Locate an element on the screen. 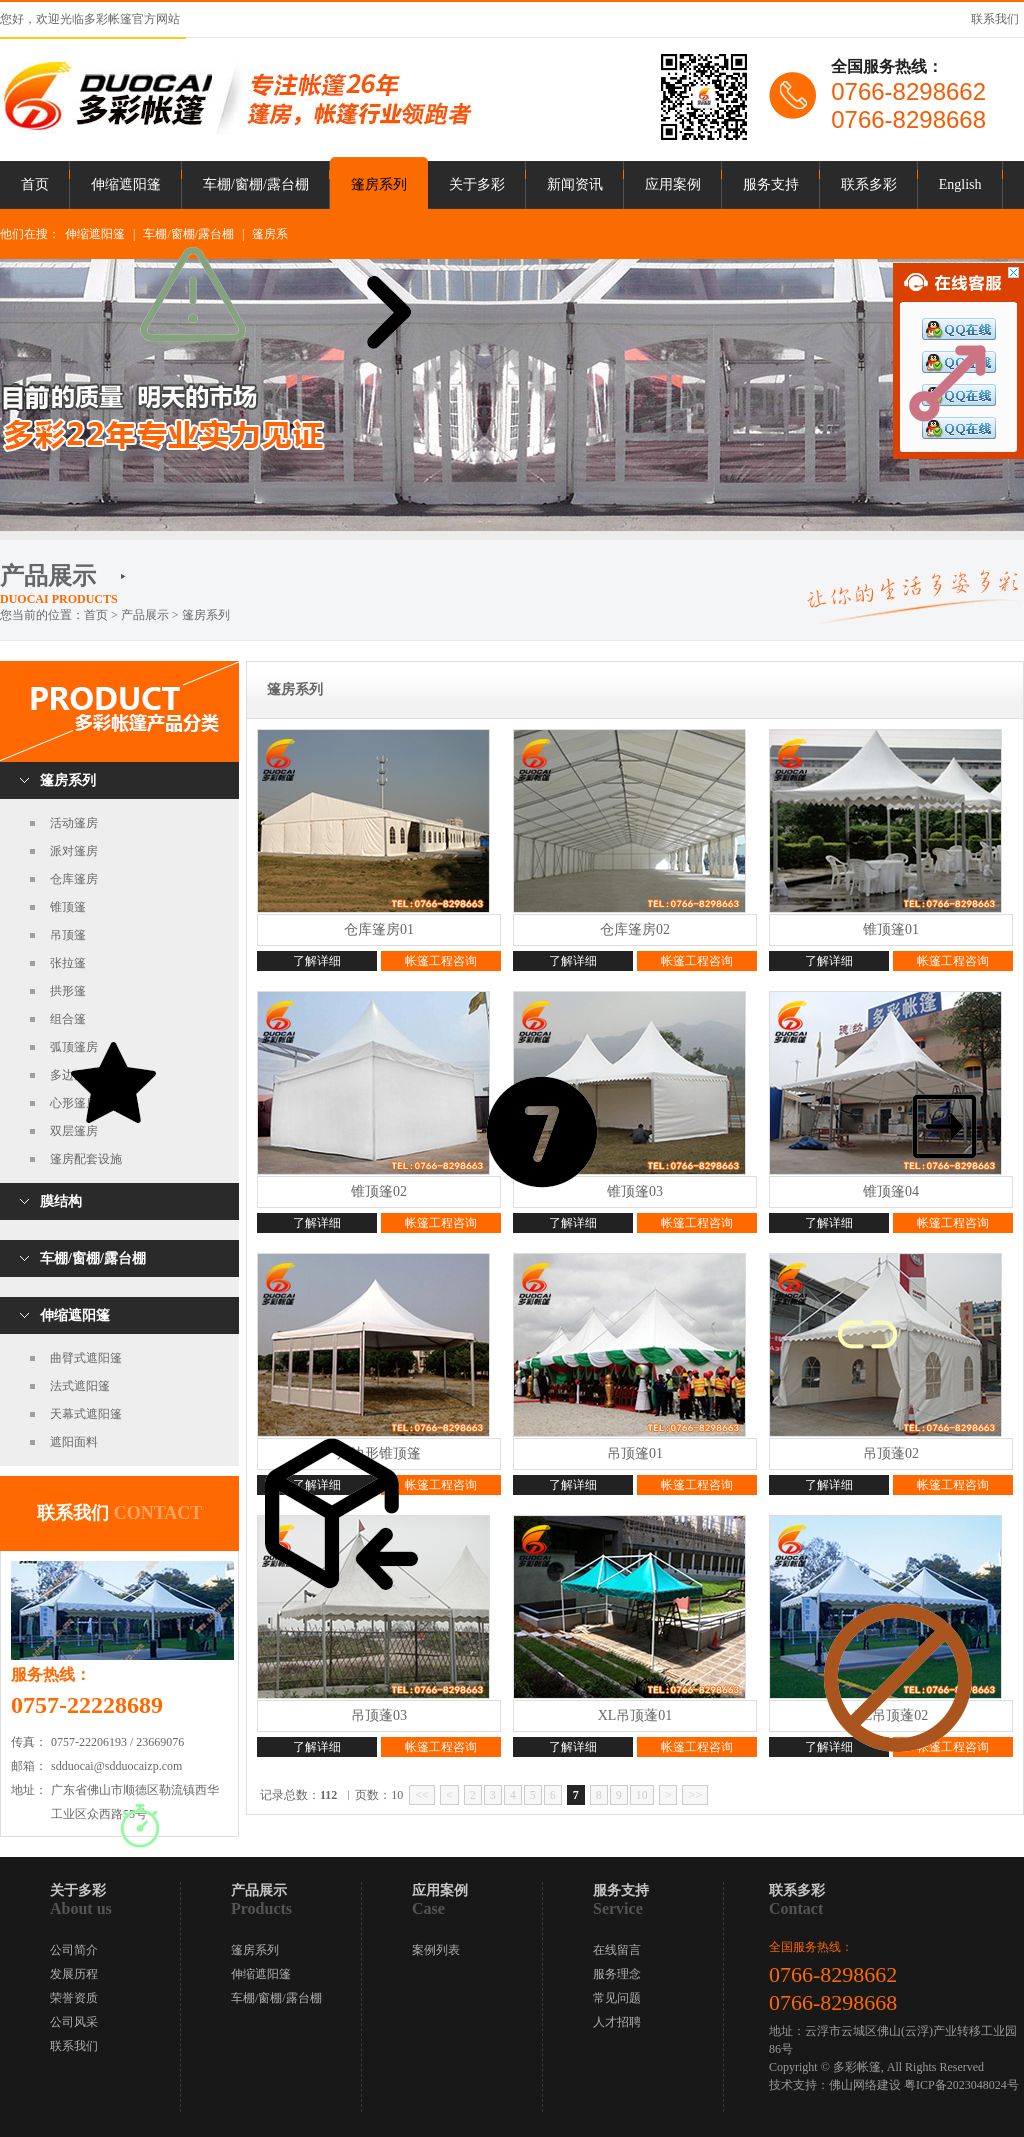  navigate to the next item or page is located at coordinates (385, 312).